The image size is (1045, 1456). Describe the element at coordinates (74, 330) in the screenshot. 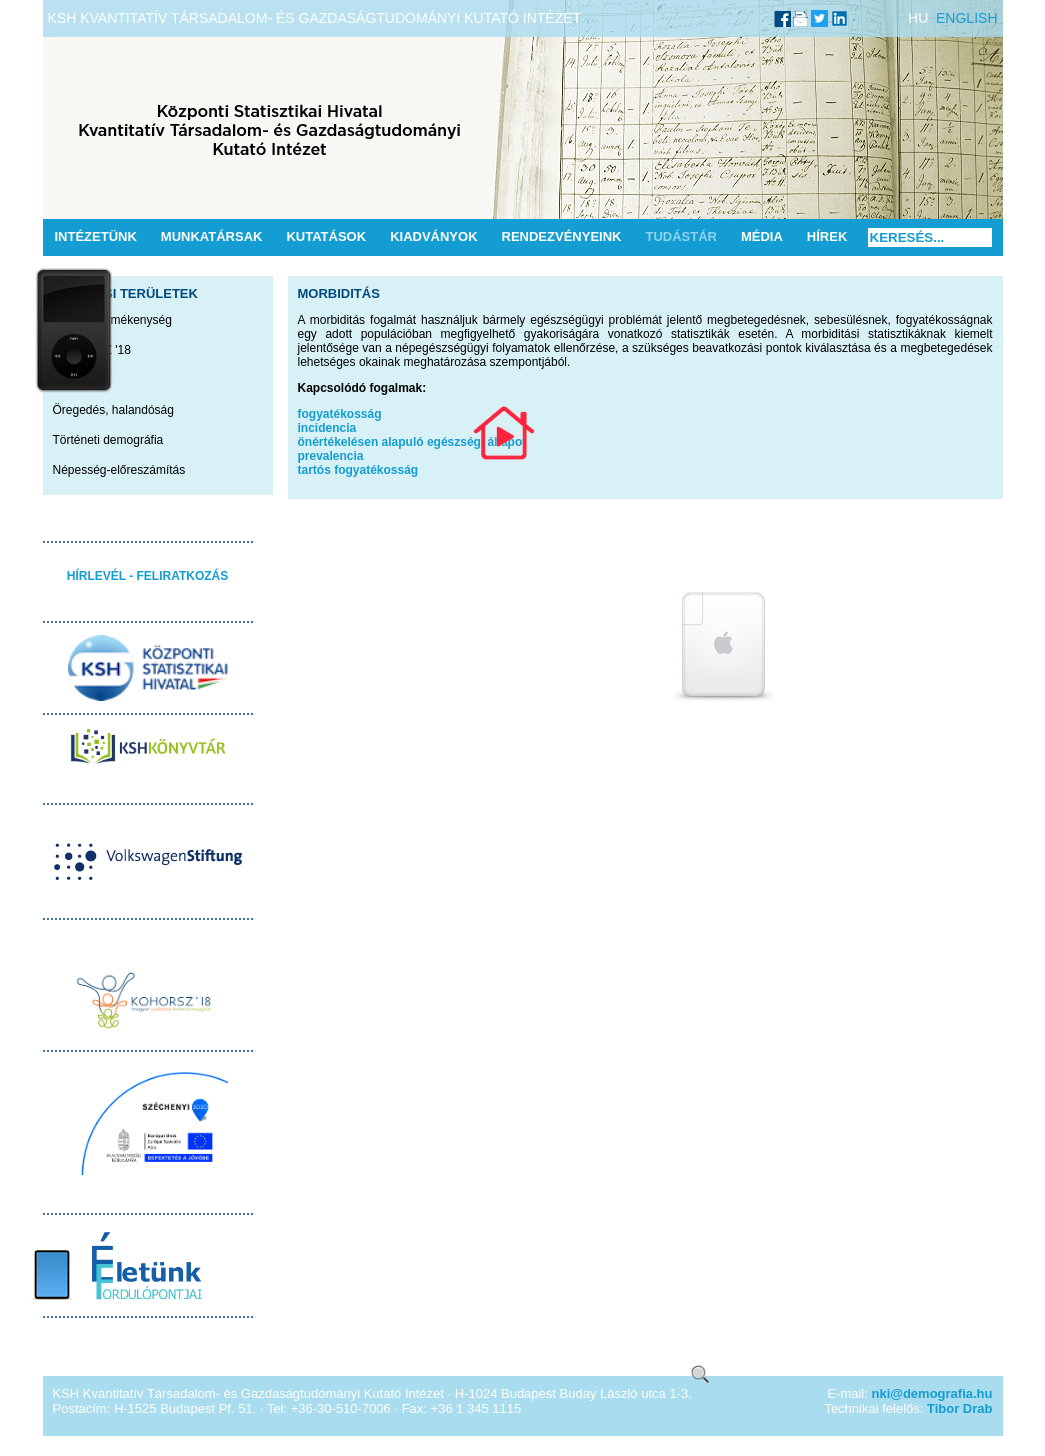

I see `iPod classic device icon` at that location.